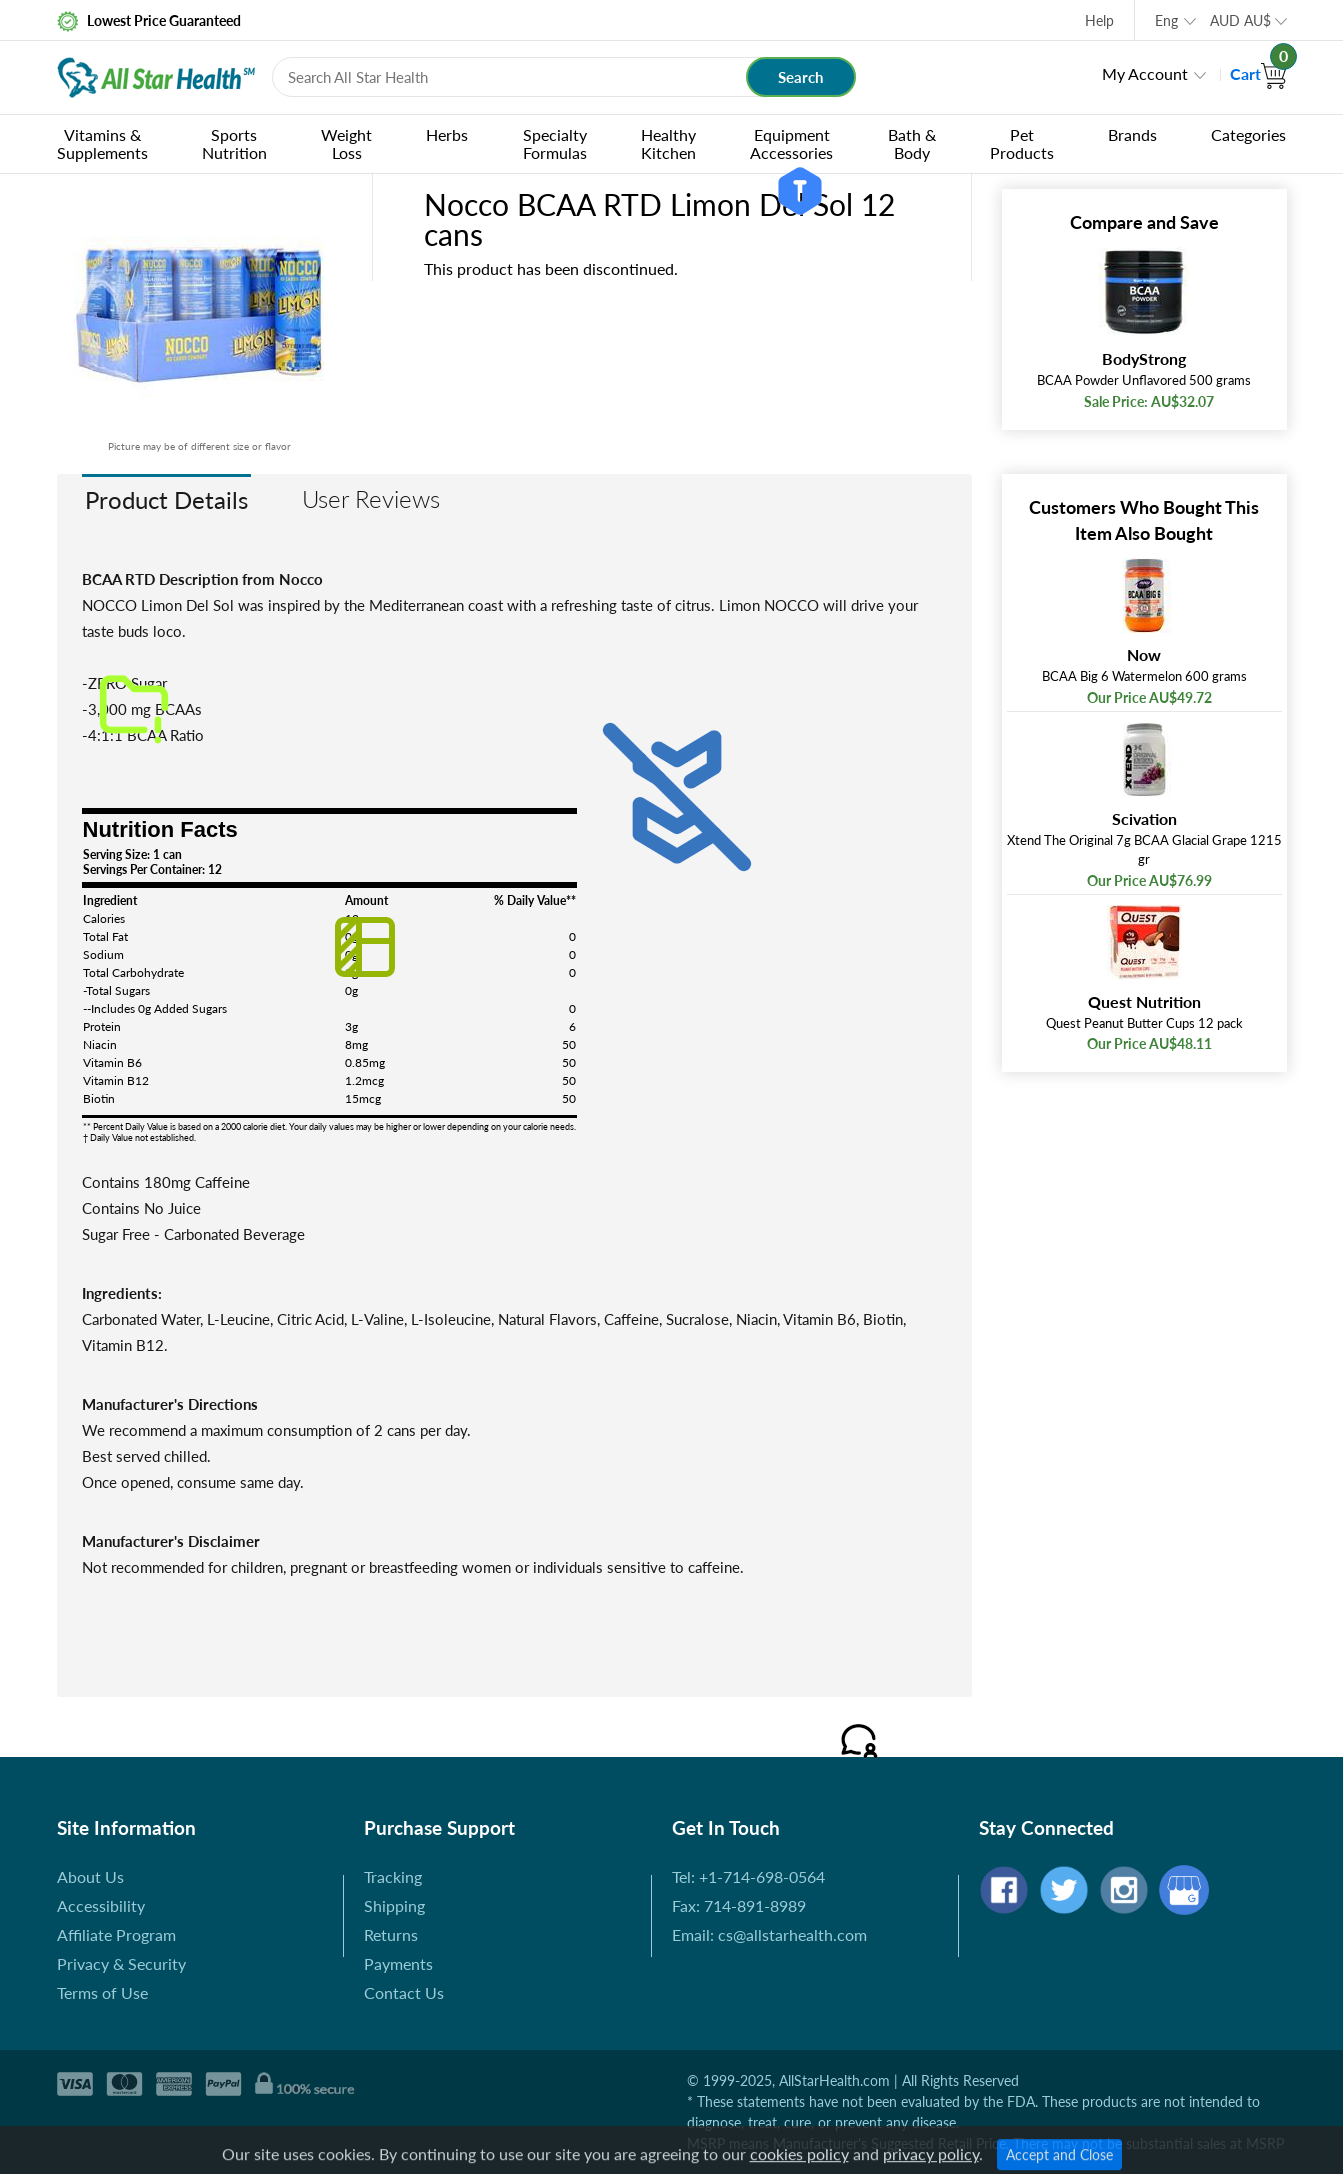 Image resolution: width=1343 pixels, height=2174 pixels. Describe the element at coordinates (134, 706) in the screenshot. I see `folder contains items requiring attention` at that location.